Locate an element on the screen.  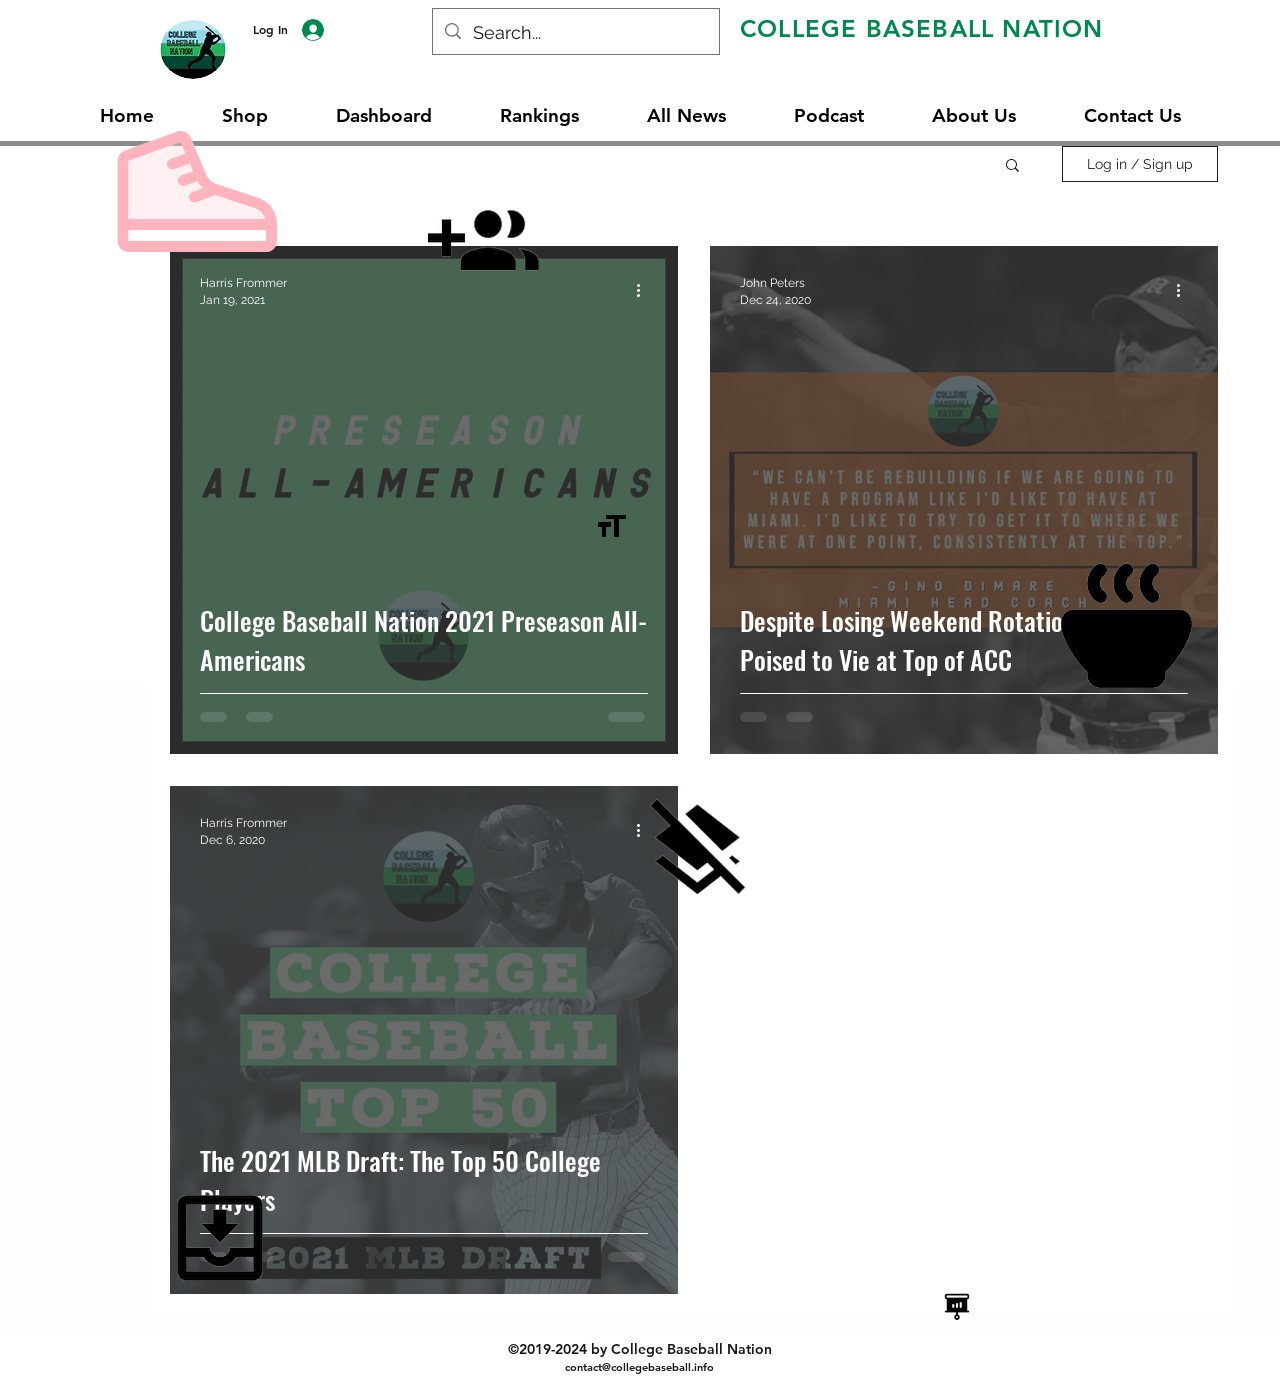
clear all map layers is located at coordinates (697, 851).